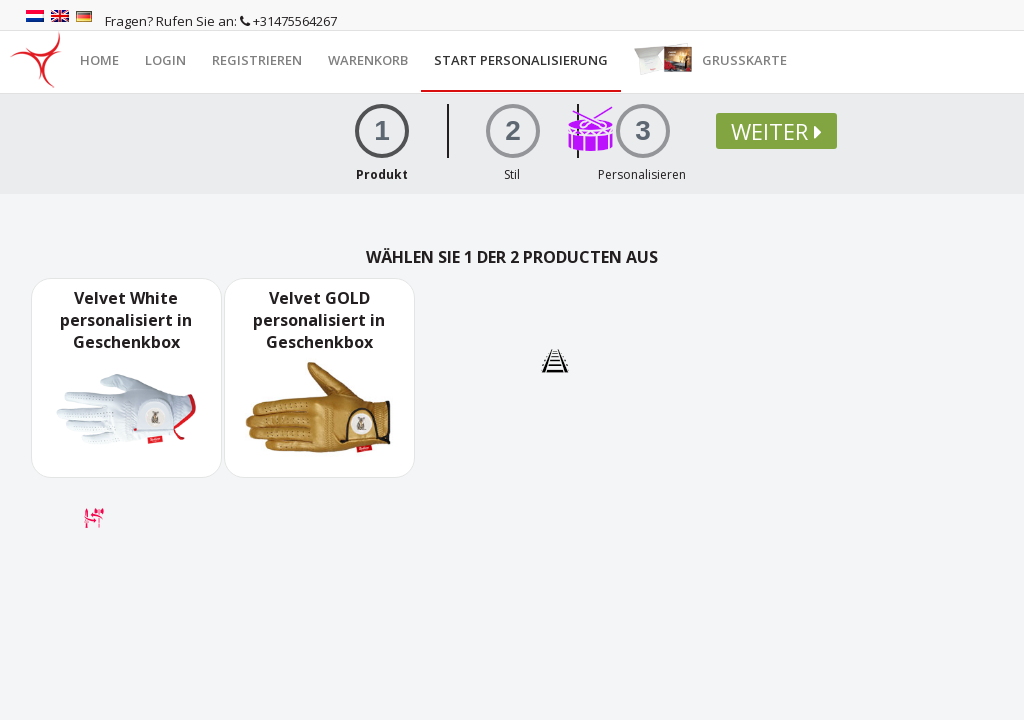 This screenshot has height=720, width=1024. I want to click on access music or sound settings, so click(590, 128).